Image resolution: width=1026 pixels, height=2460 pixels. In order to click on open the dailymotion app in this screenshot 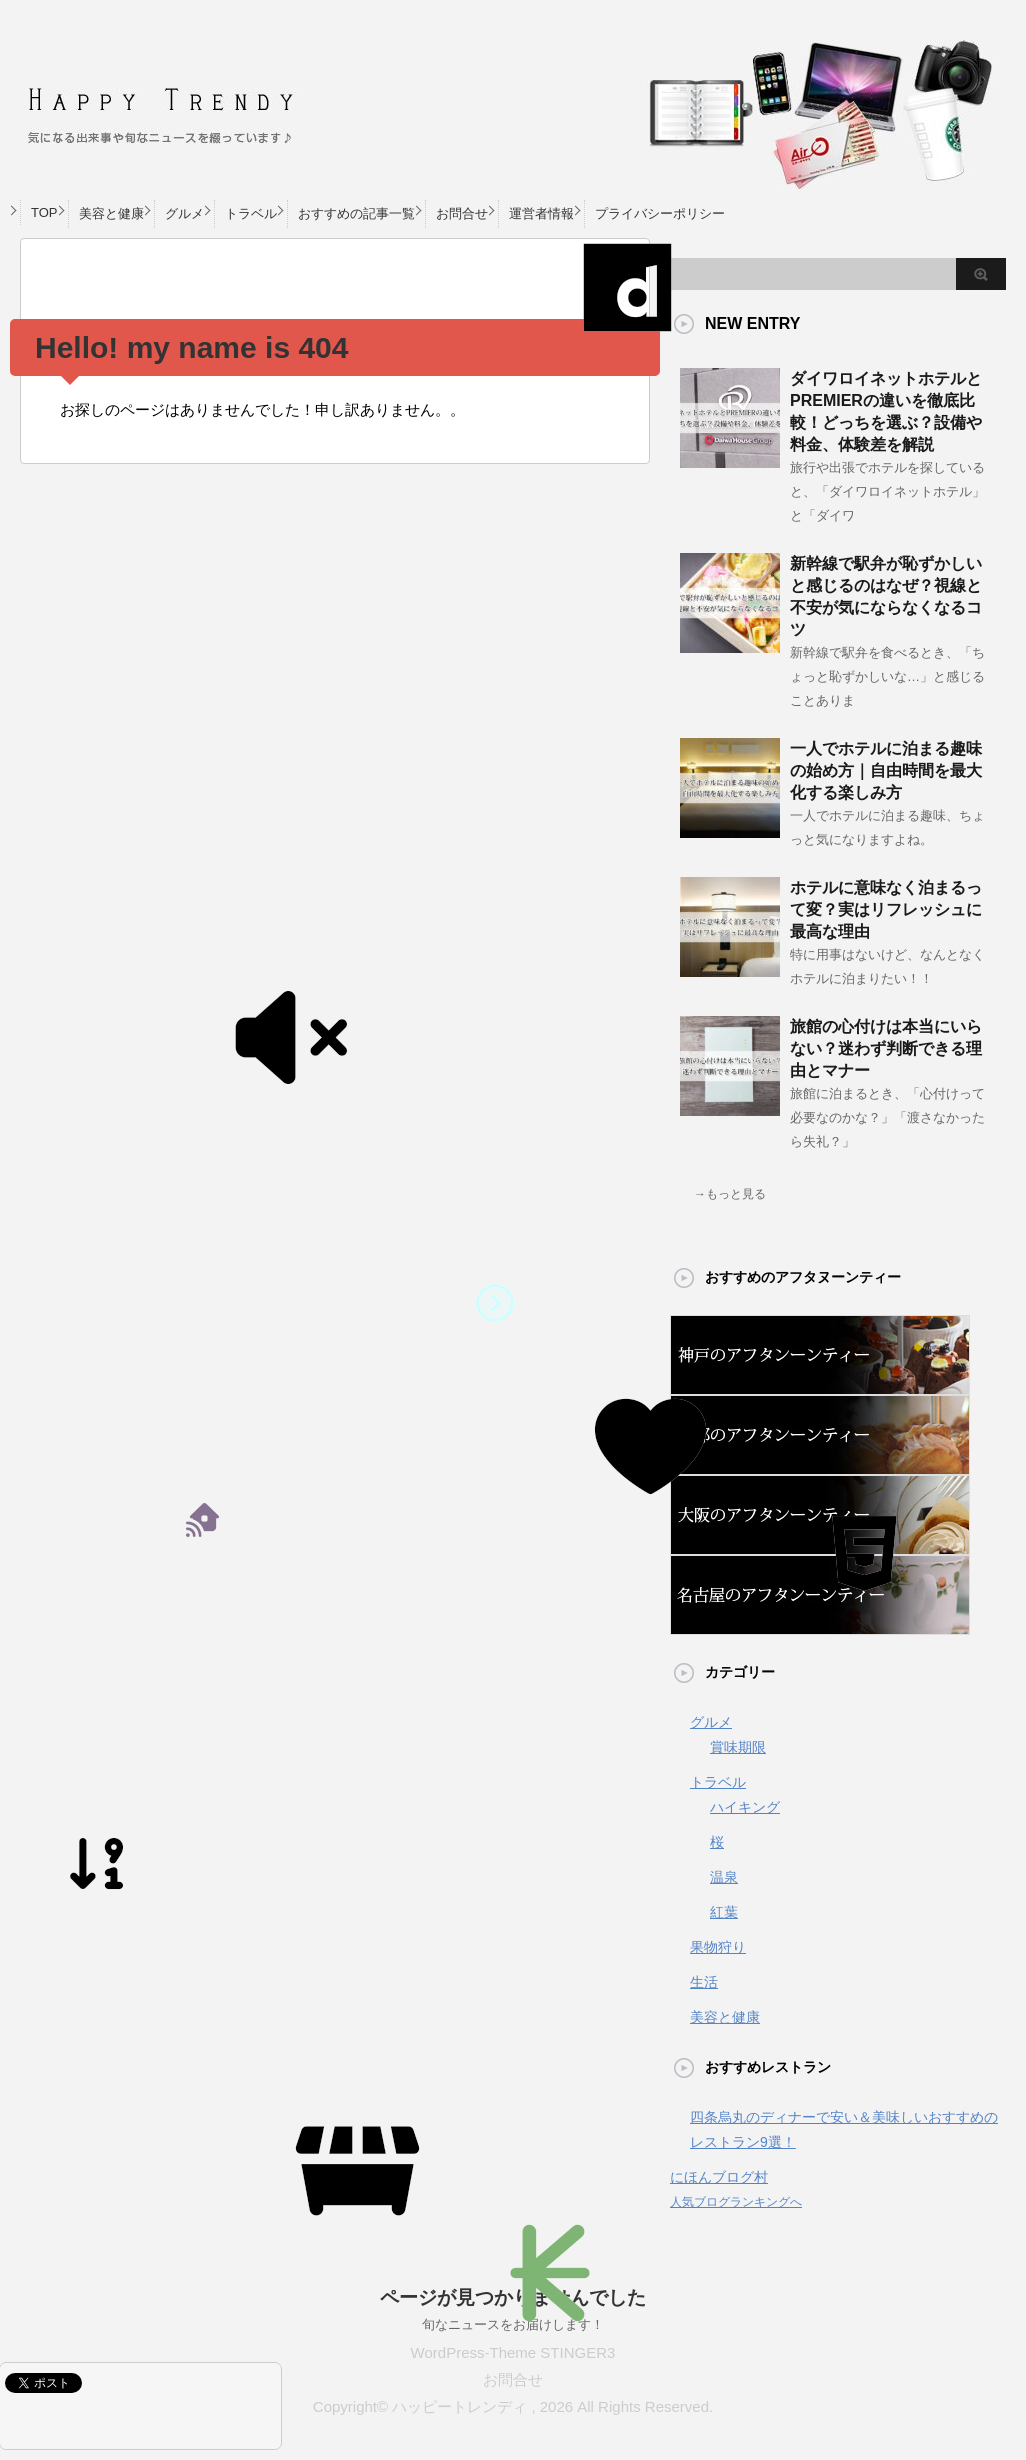, I will do `click(627, 287)`.